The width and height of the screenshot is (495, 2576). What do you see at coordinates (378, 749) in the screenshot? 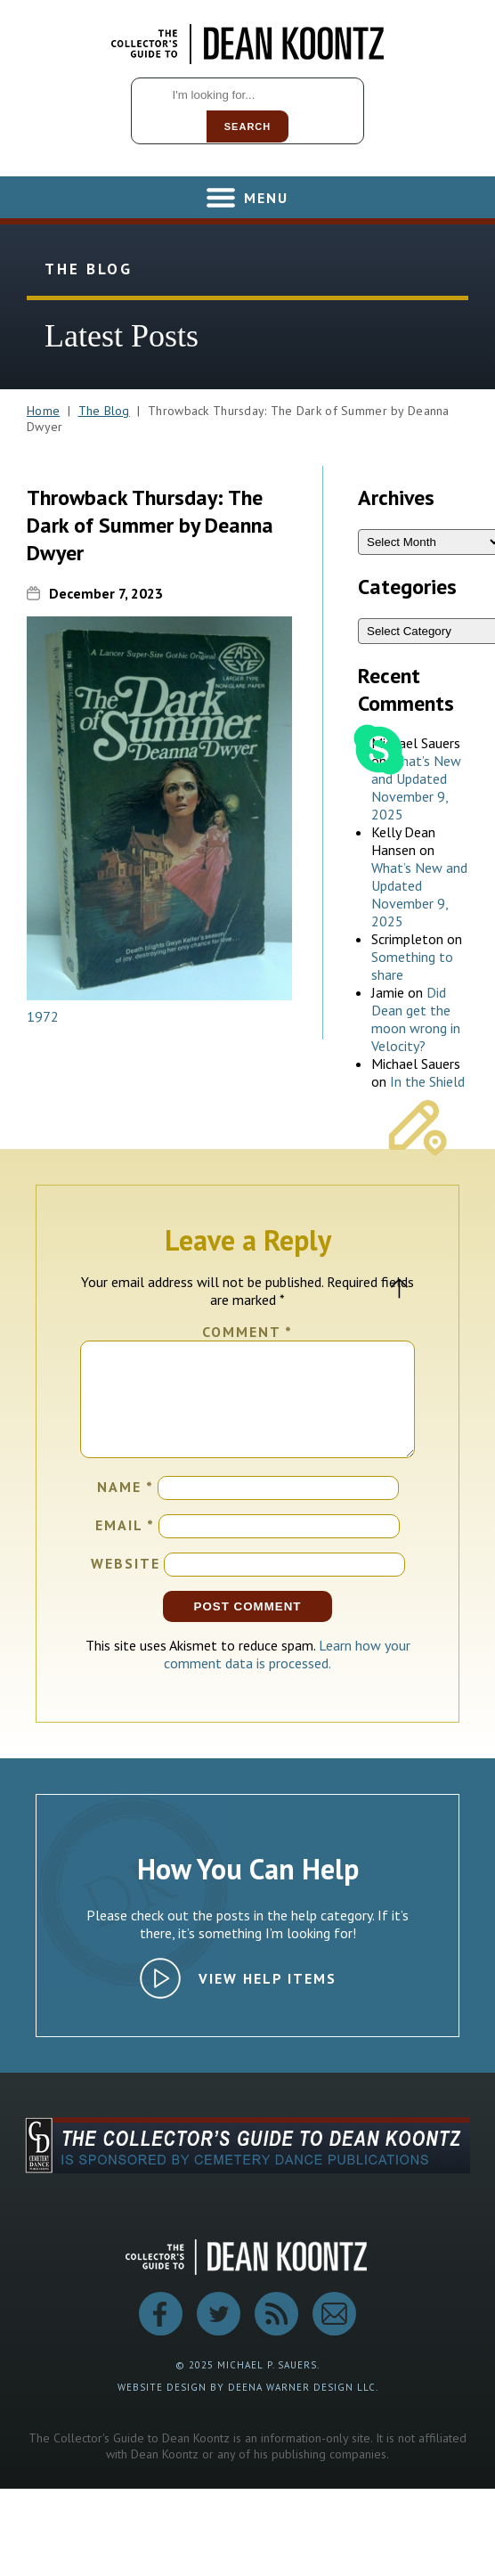
I see `open skype` at bounding box center [378, 749].